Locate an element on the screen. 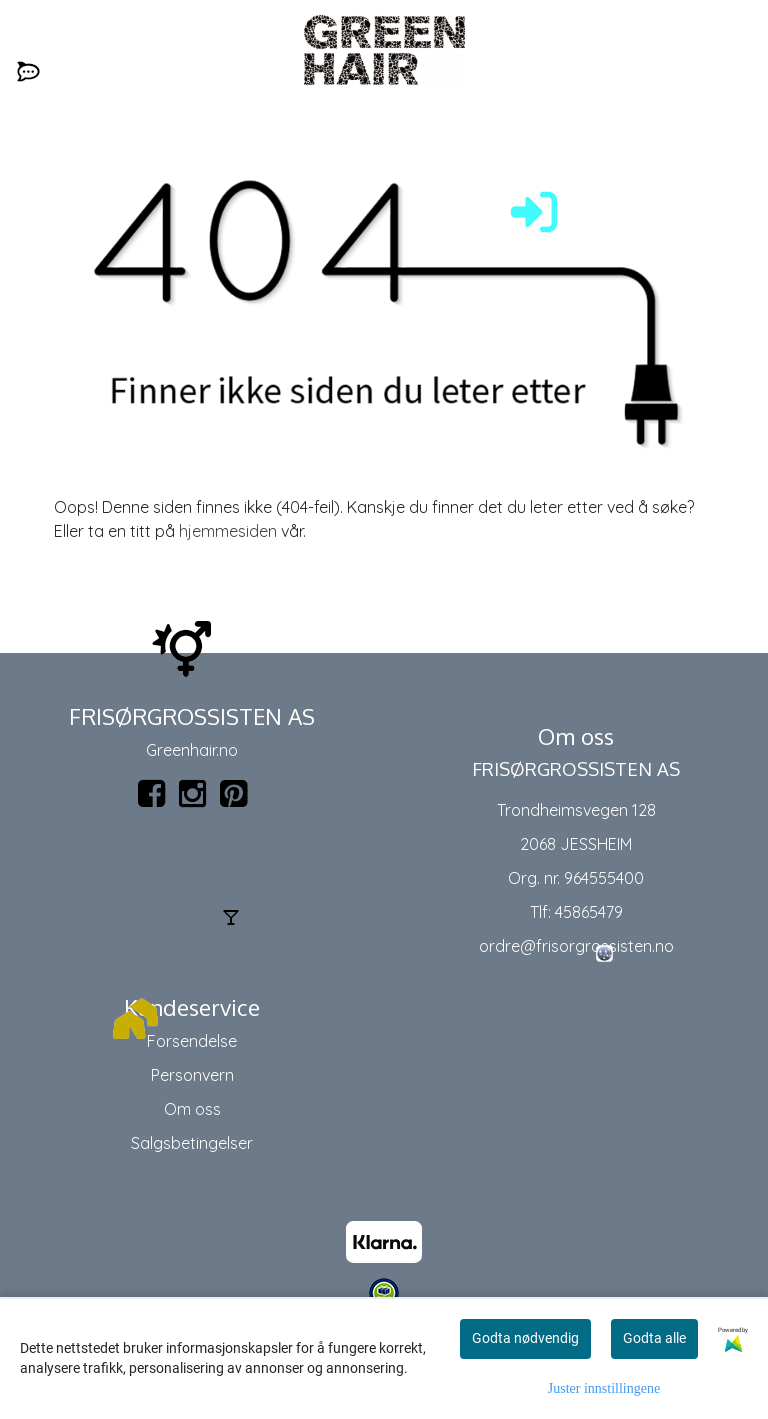 The height and width of the screenshot is (1419, 768). access network file system or shared storage is located at coordinates (604, 953).